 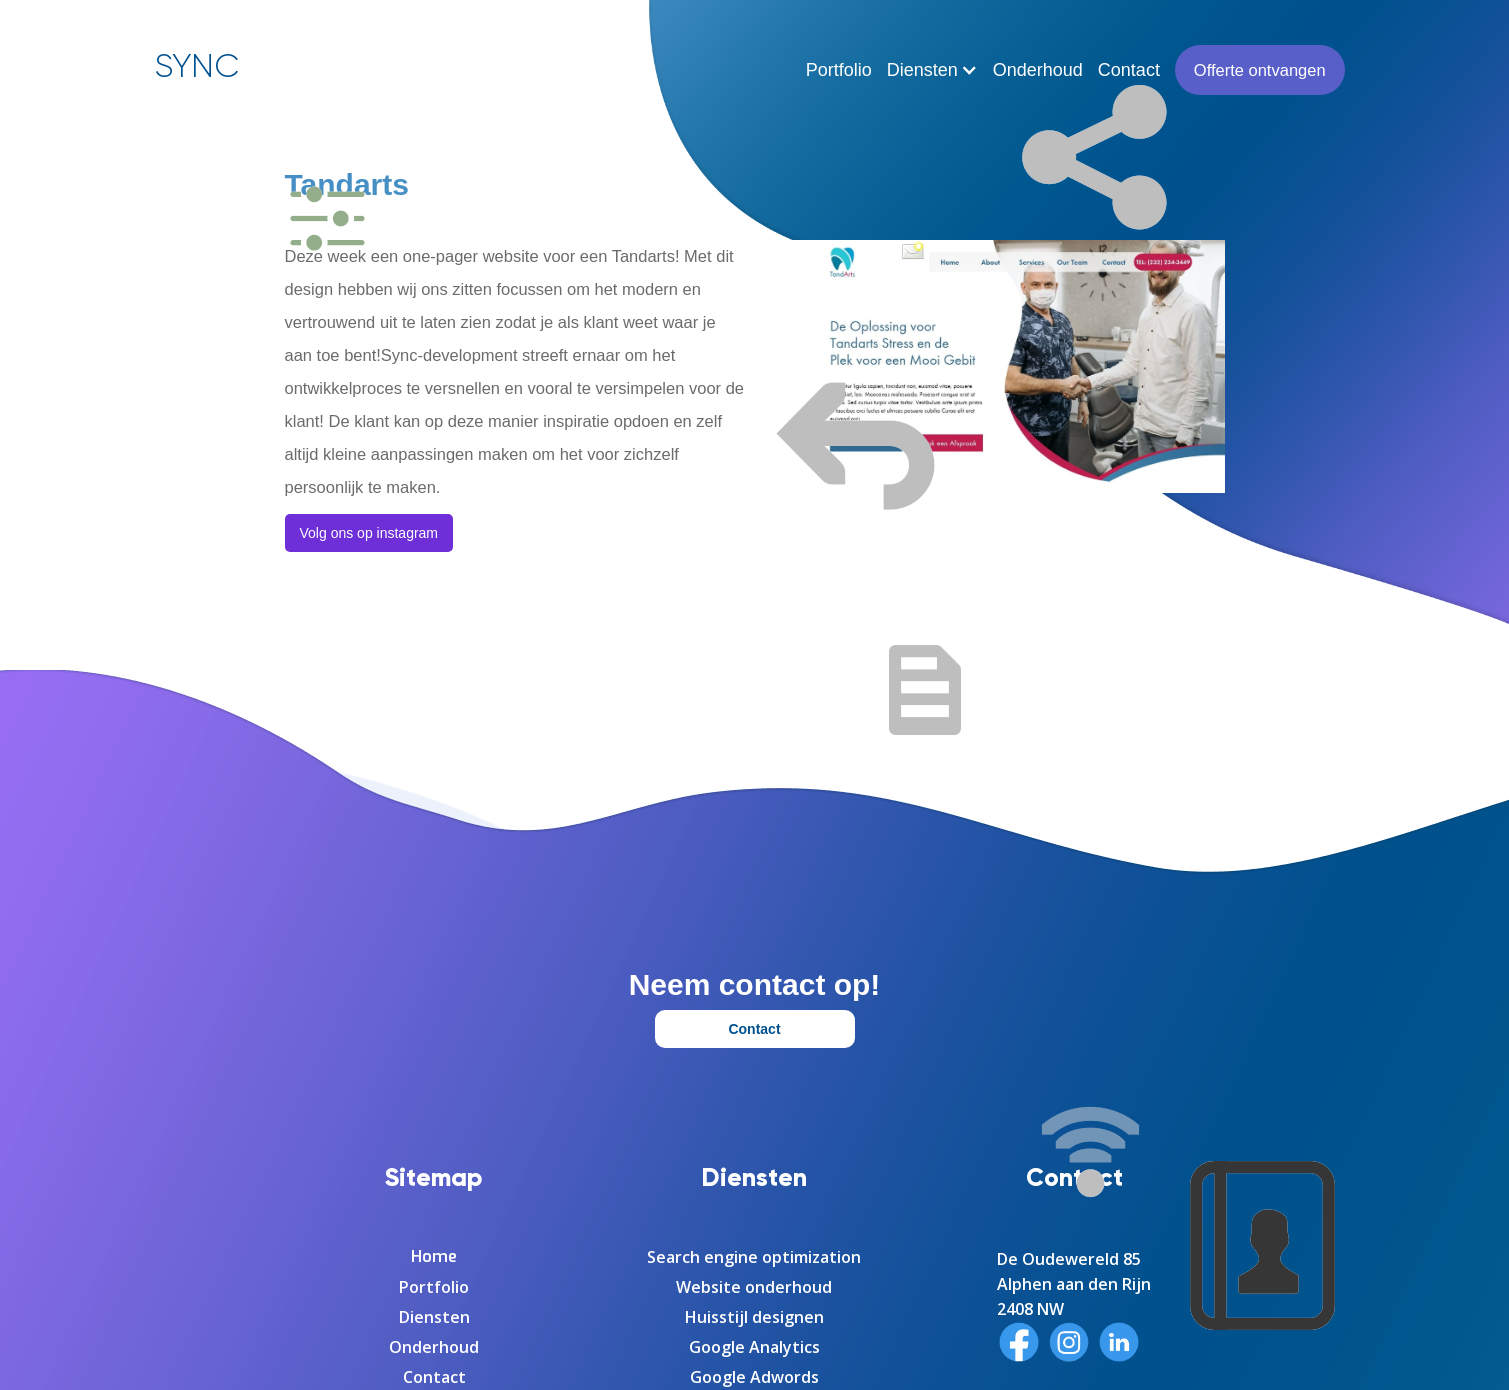 What do you see at coordinates (1090, 1148) in the screenshot?
I see `indicates weak wireless network signal strength` at bounding box center [1090, 1148].